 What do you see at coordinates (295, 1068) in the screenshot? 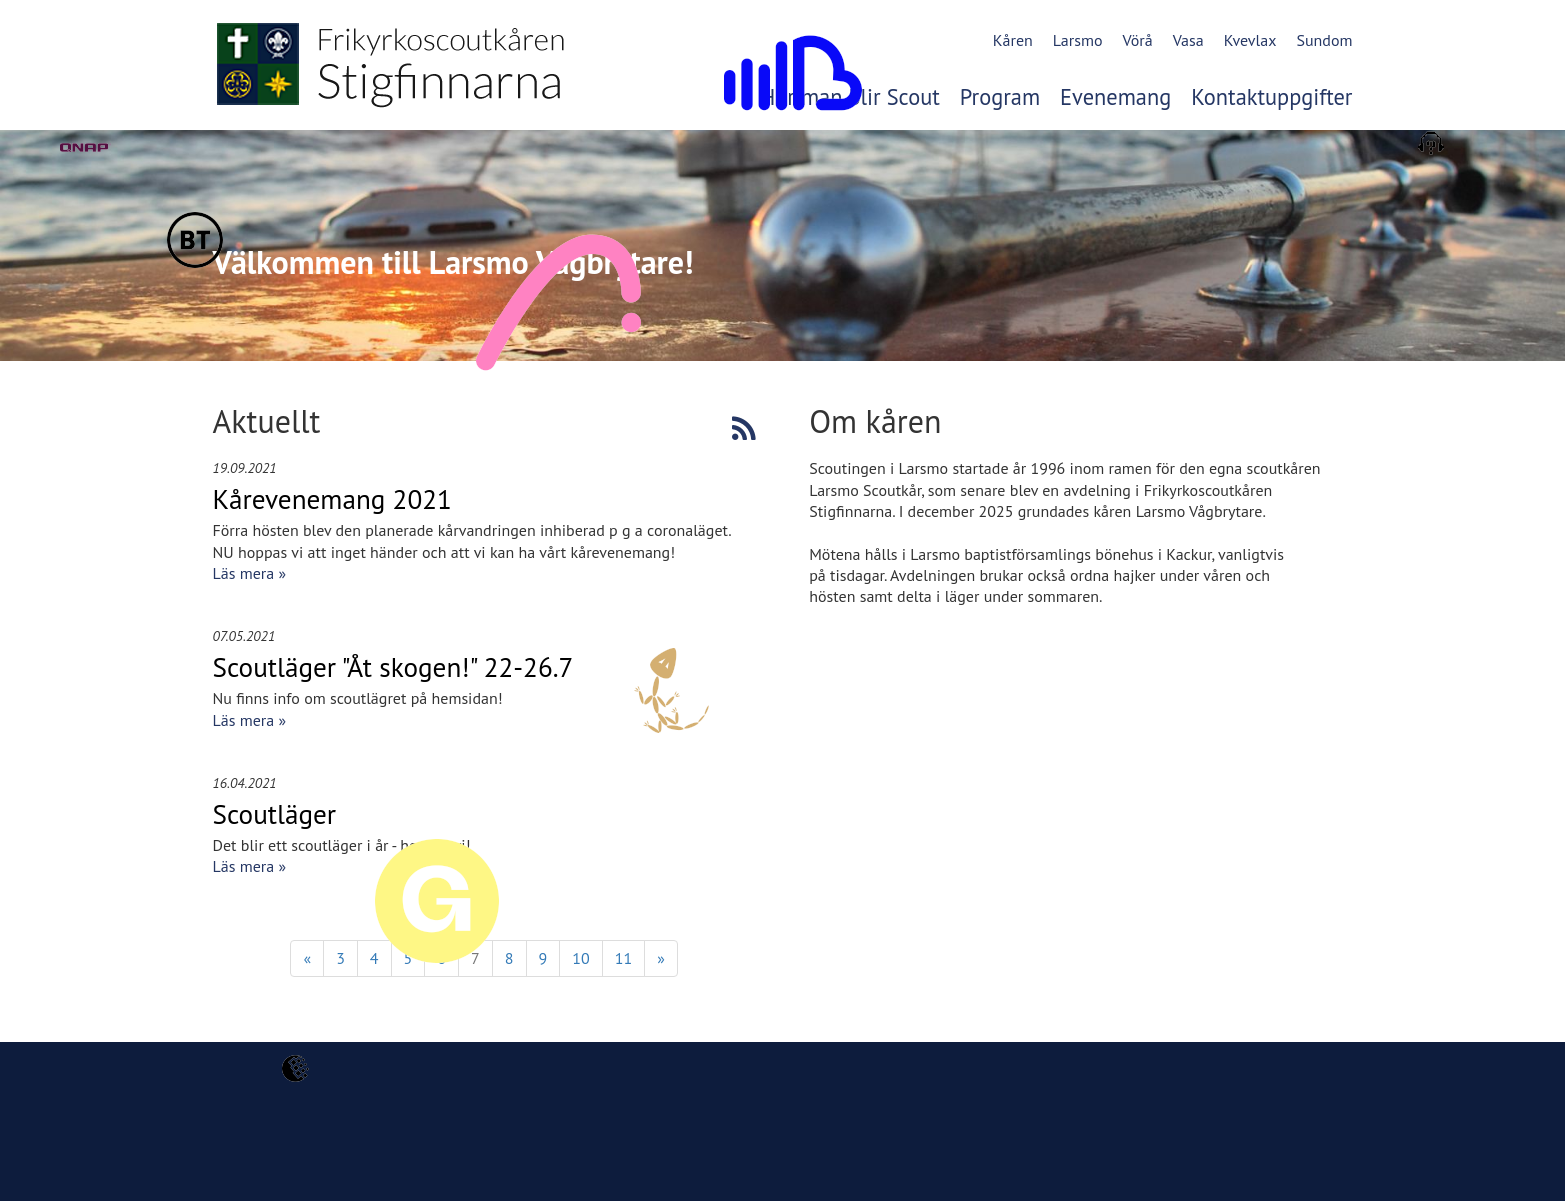
I see `pay with webmoney` at bounding box center [295, 1068].